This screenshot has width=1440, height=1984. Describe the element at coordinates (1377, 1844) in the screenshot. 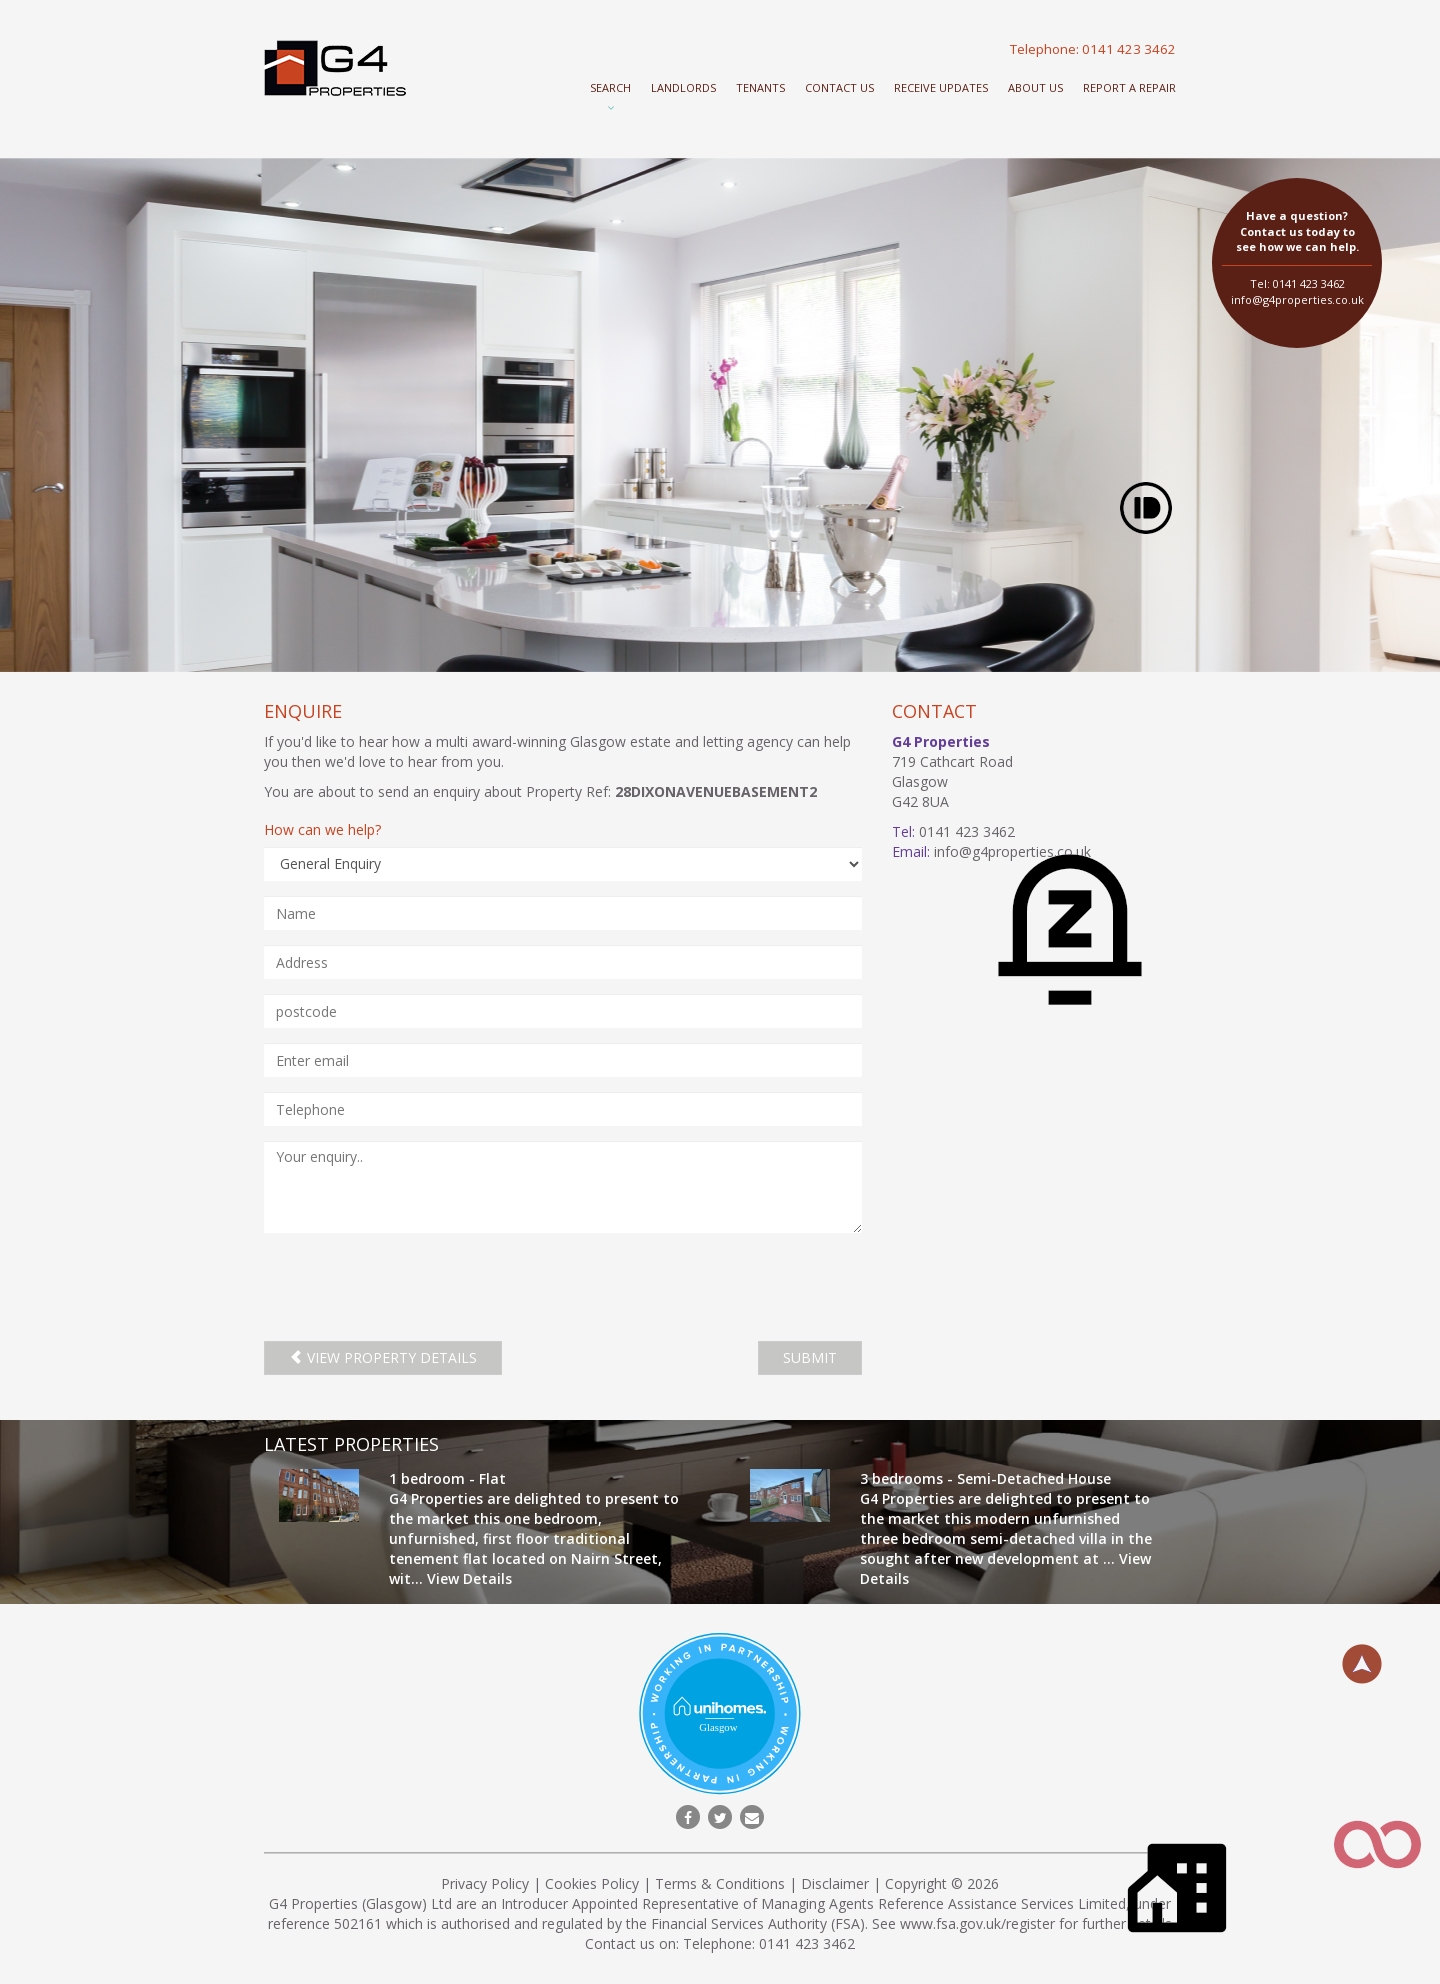

I see `Elegoo brand logo` at that location.